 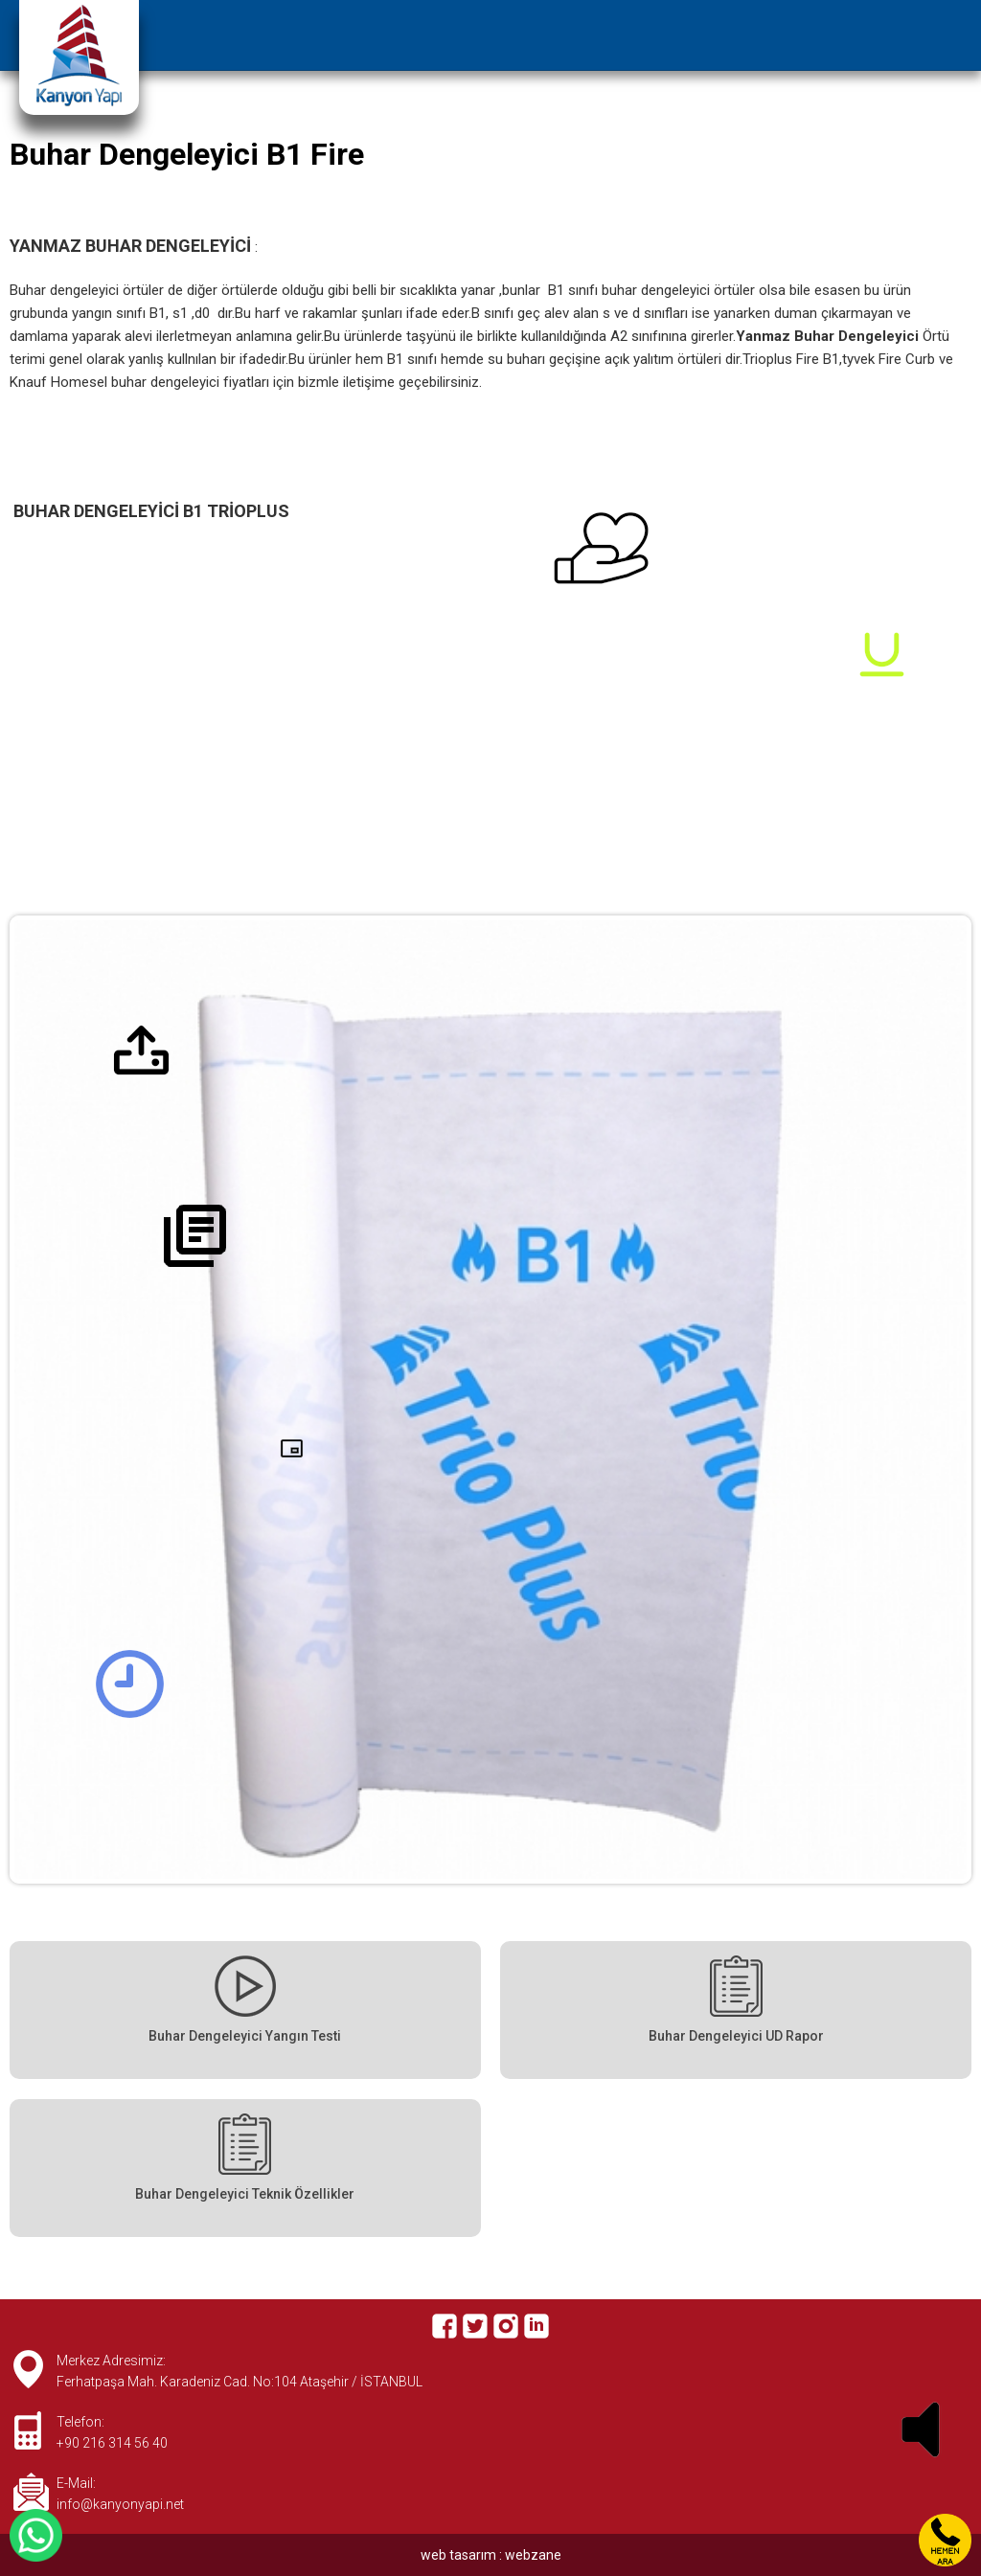 What do you see at coordinates (605, 550) in the screenshot?
I see `donate or make a charitable contribution` at bounding box center [605, 550].